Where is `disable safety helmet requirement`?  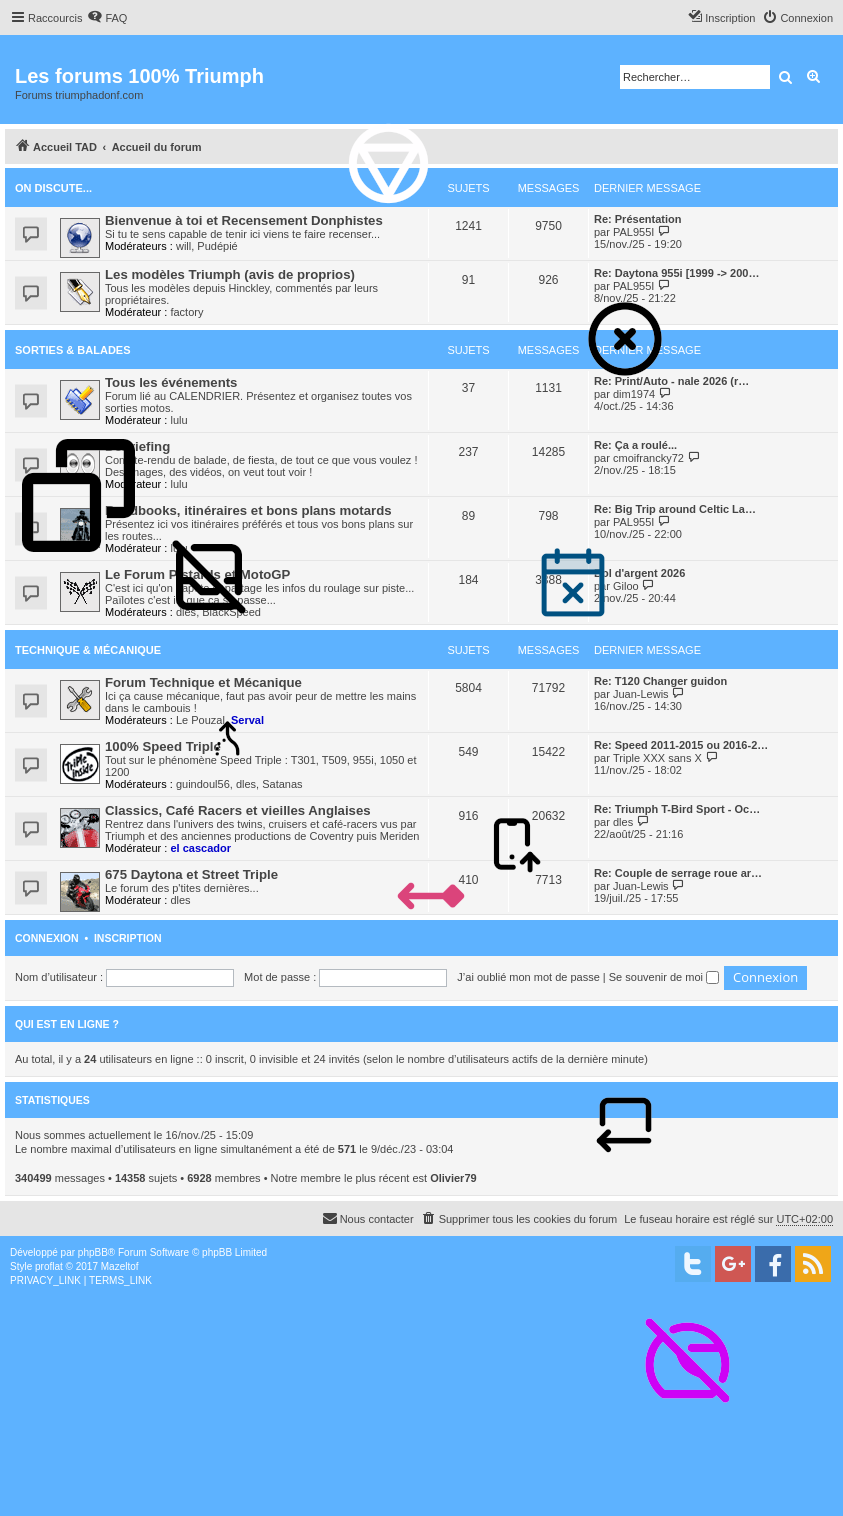 disable safety helmet requirement is located at coordinates (687, 1360).